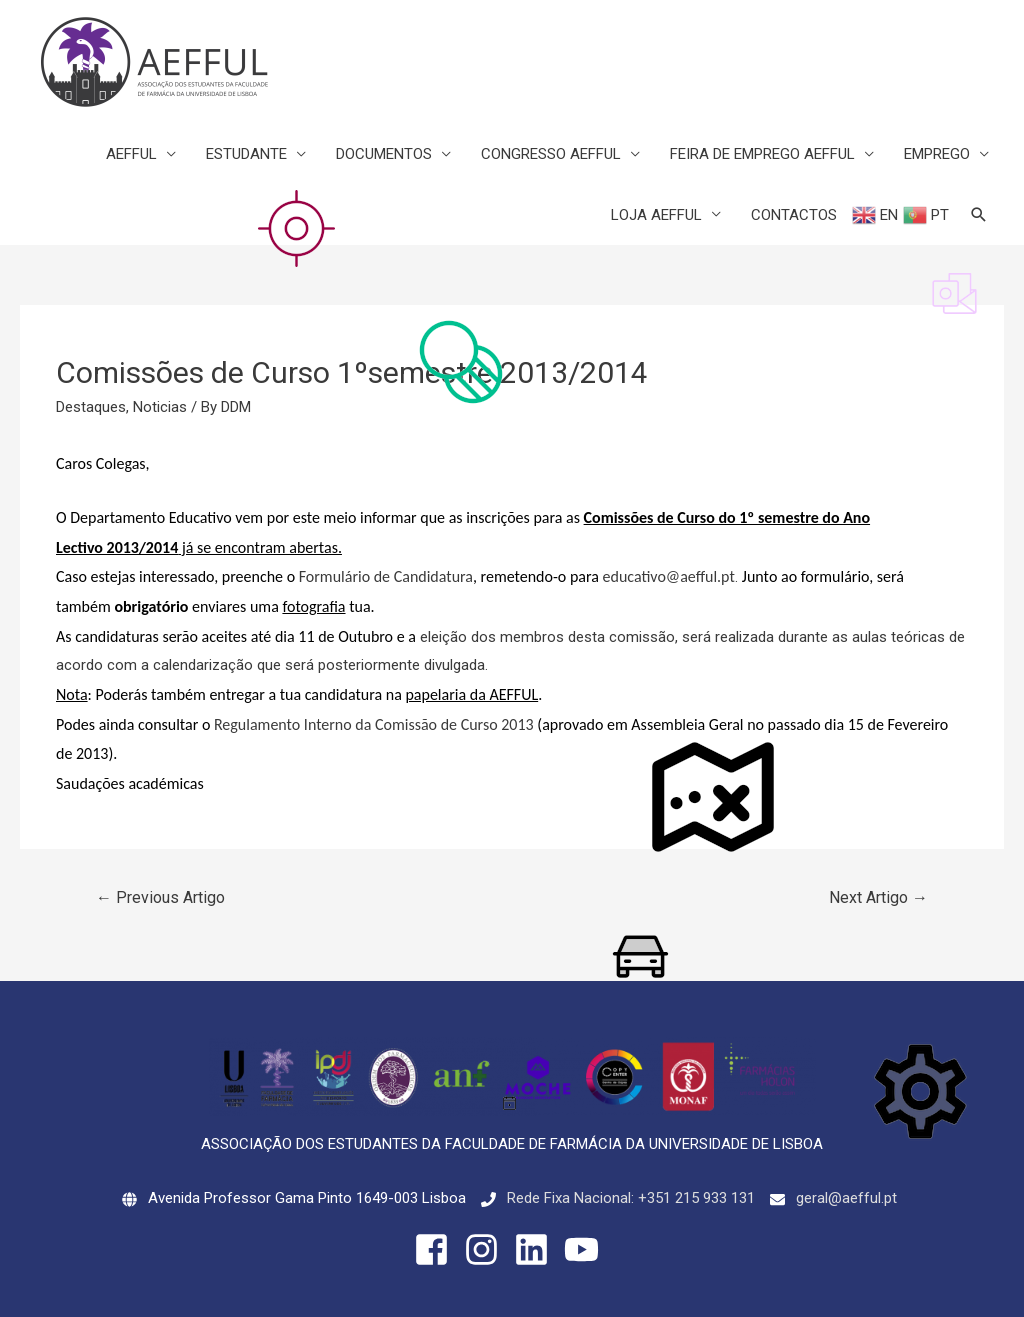 This screenshot has width=1024, height=1317. Describe the element at coordinates (954, 293) in the screenshot. I see `open microsoft outlook email` at that location.